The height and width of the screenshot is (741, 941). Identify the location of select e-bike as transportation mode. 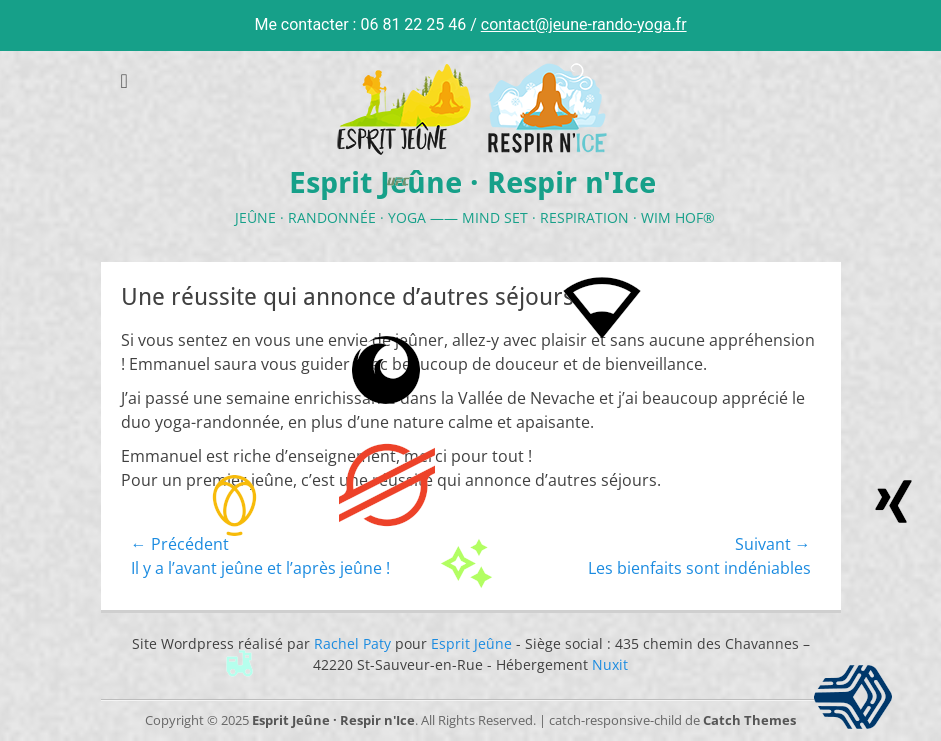
(239, 664).